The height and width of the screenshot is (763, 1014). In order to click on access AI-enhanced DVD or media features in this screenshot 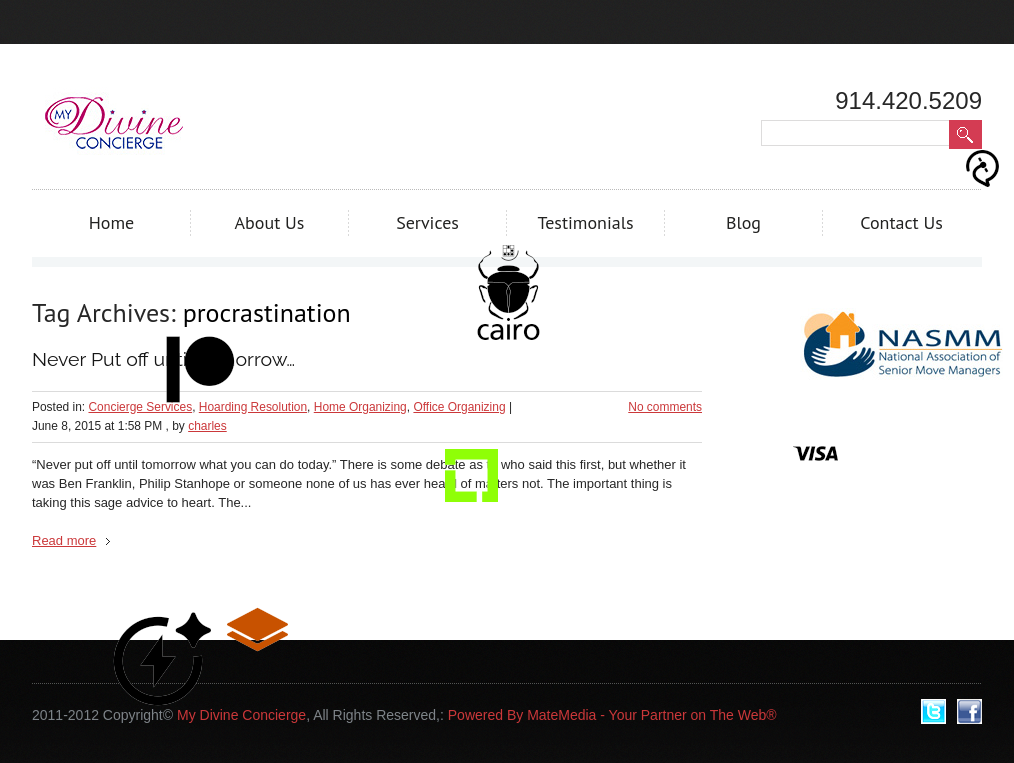, I will do `click(158, 661)`.